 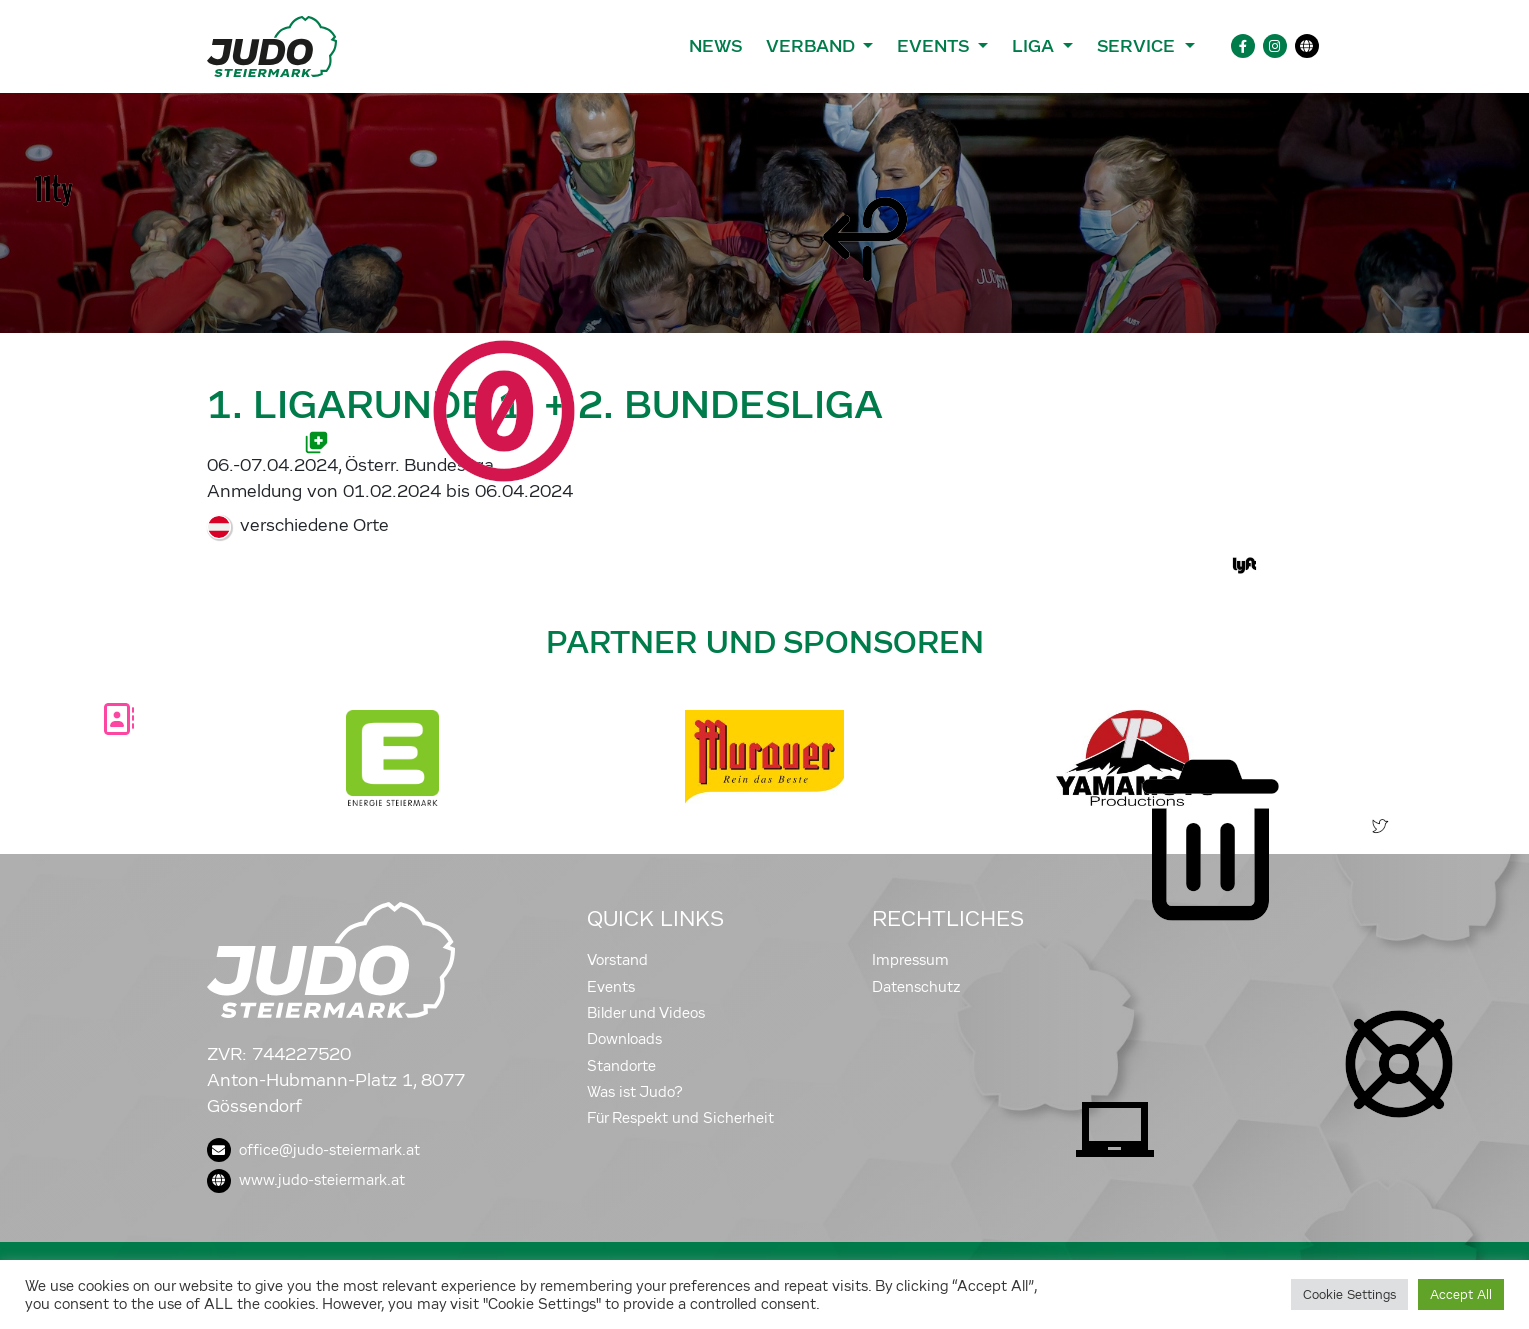 What do you see at coordinates (1379, 825) in the screenshot?
I see `share to twitter` at bounding box center [1379, 825].